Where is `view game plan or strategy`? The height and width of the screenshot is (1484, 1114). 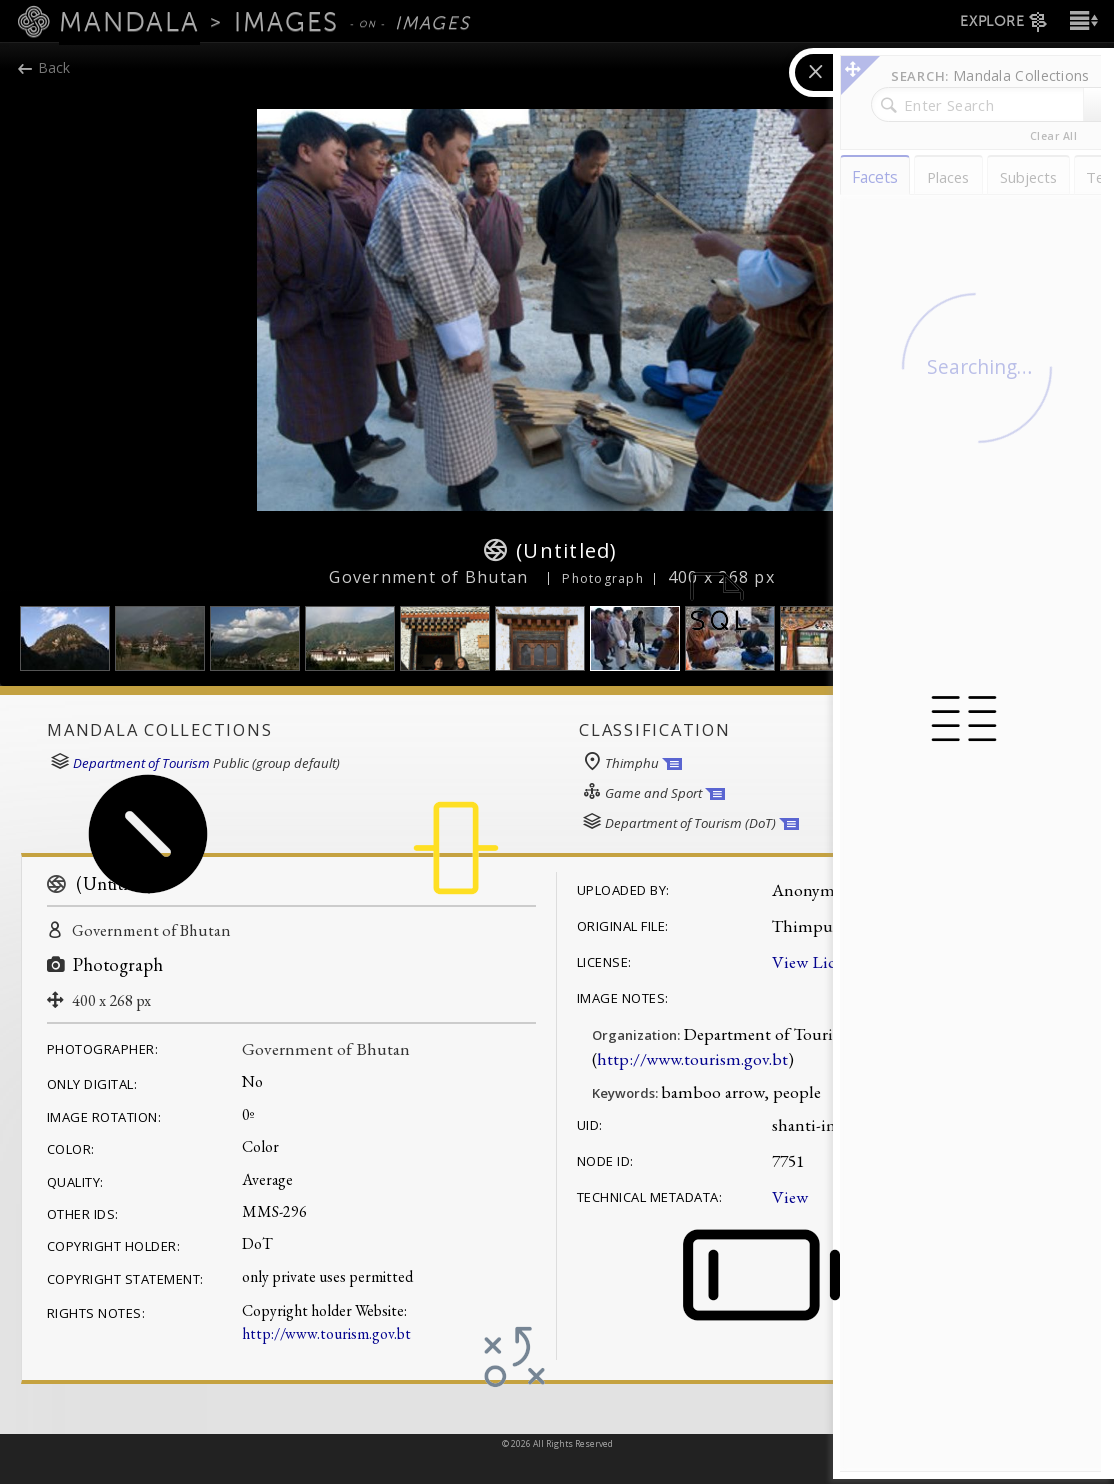 view game plan or strategy is located at coordinates (512, 1357).